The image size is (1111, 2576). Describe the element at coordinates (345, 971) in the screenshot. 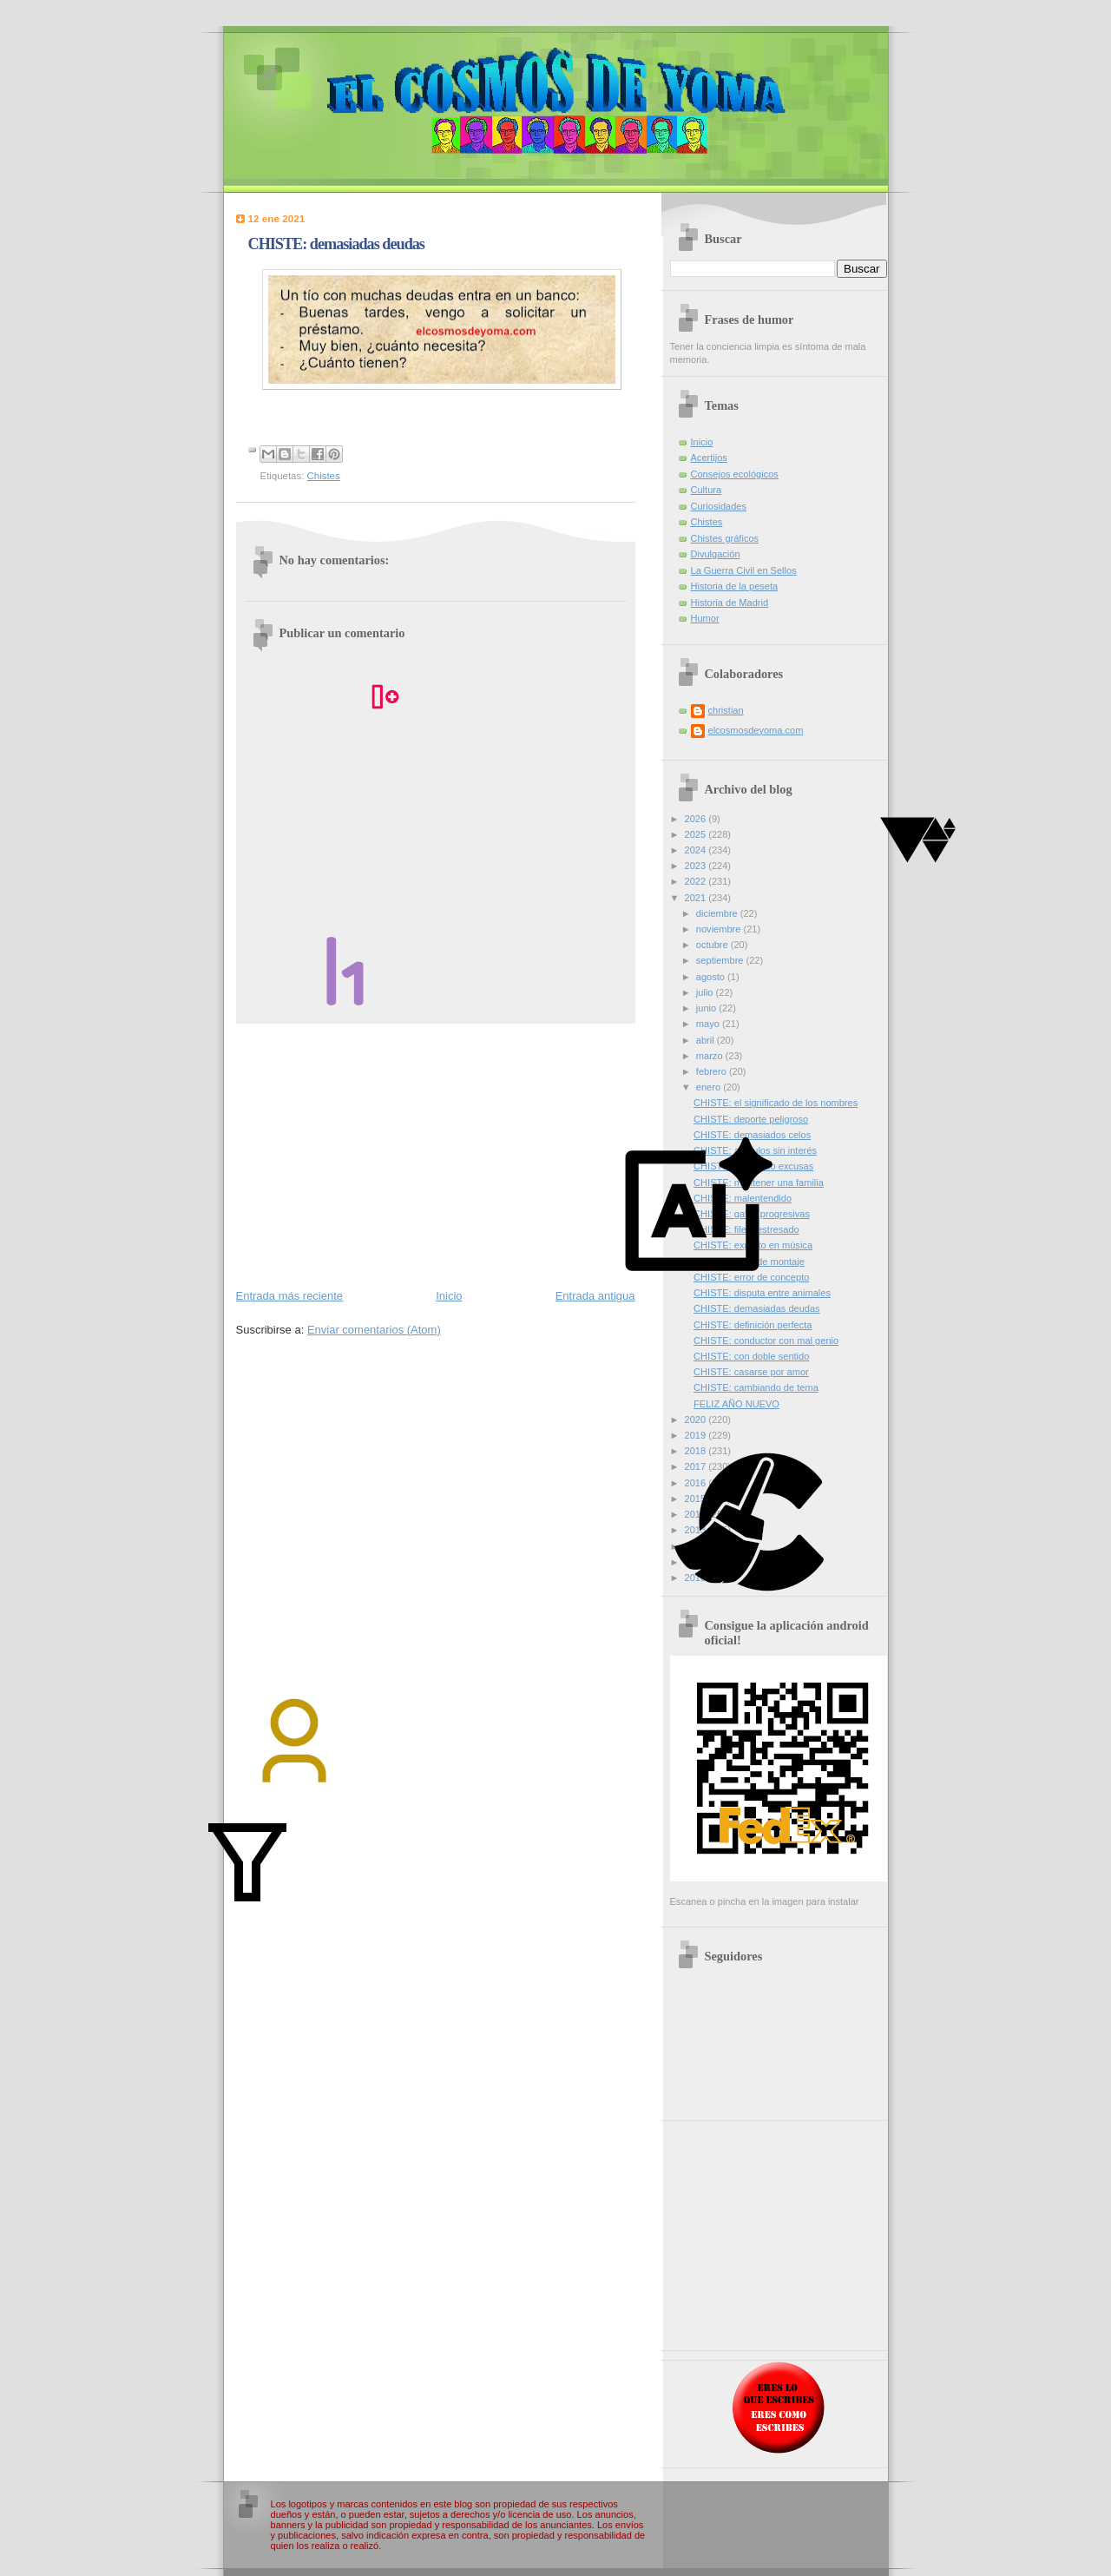

I see `visit hackerone bug bounty platform` at that location.